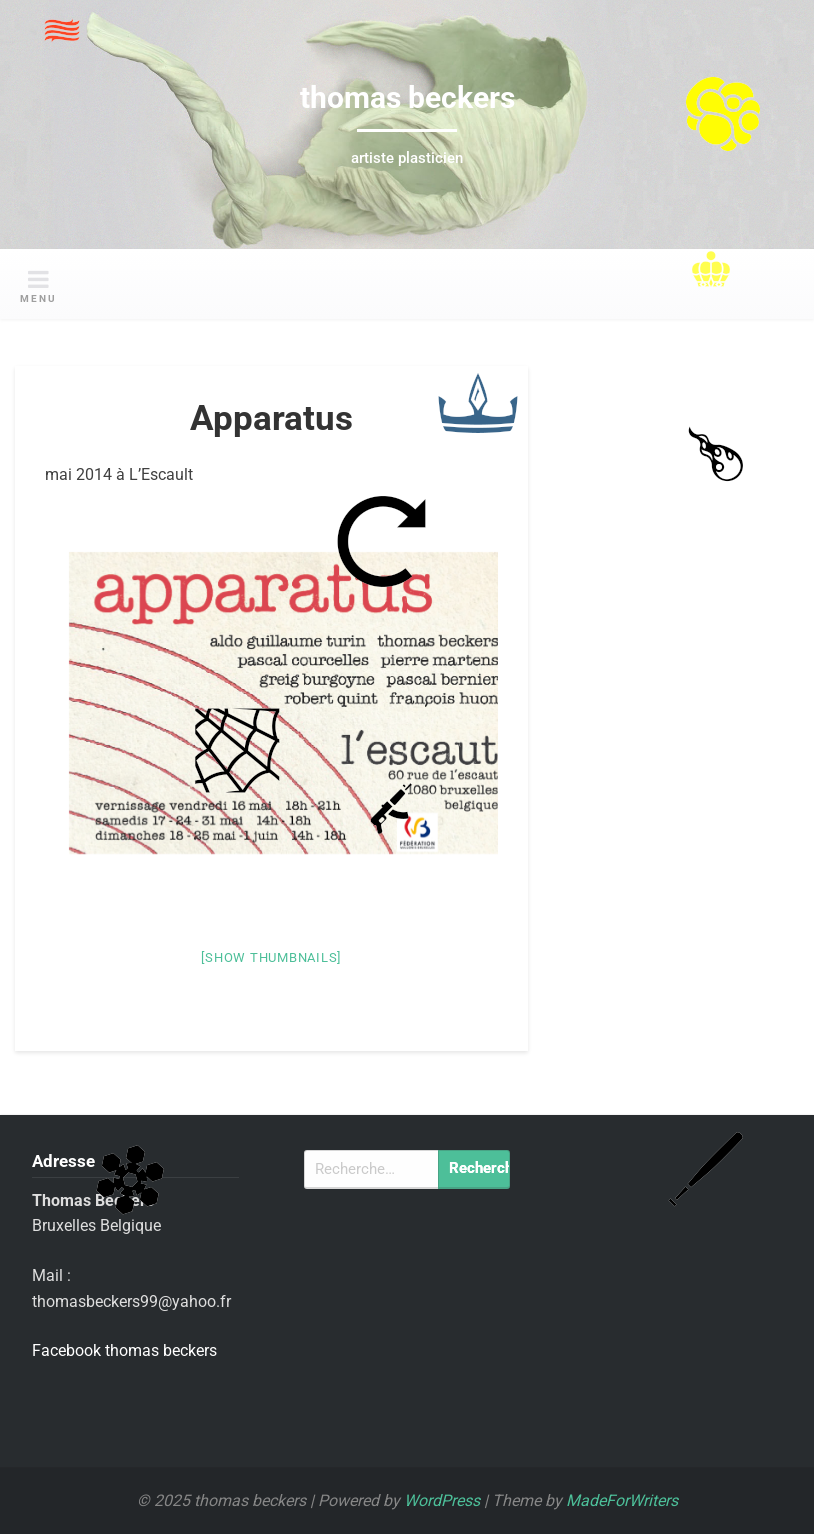  Describe the element at coordinates (62, 30) in the screenshot. I see `indicates water or ocean-related content` at that location.